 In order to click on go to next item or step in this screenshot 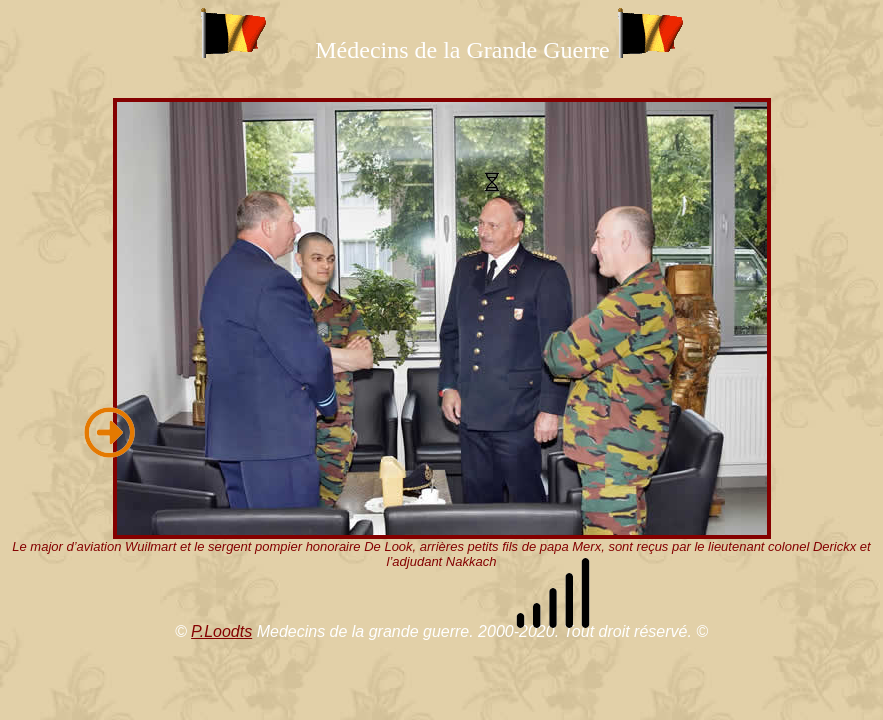, I will do `click(109, 432)`.